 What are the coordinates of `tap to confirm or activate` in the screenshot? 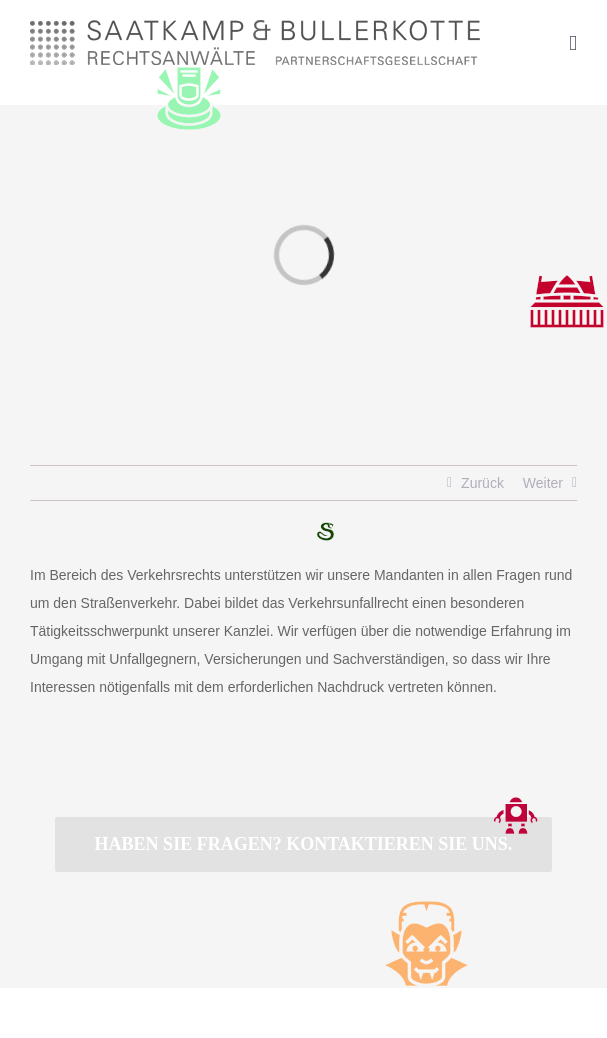 It's located at (189, 99).